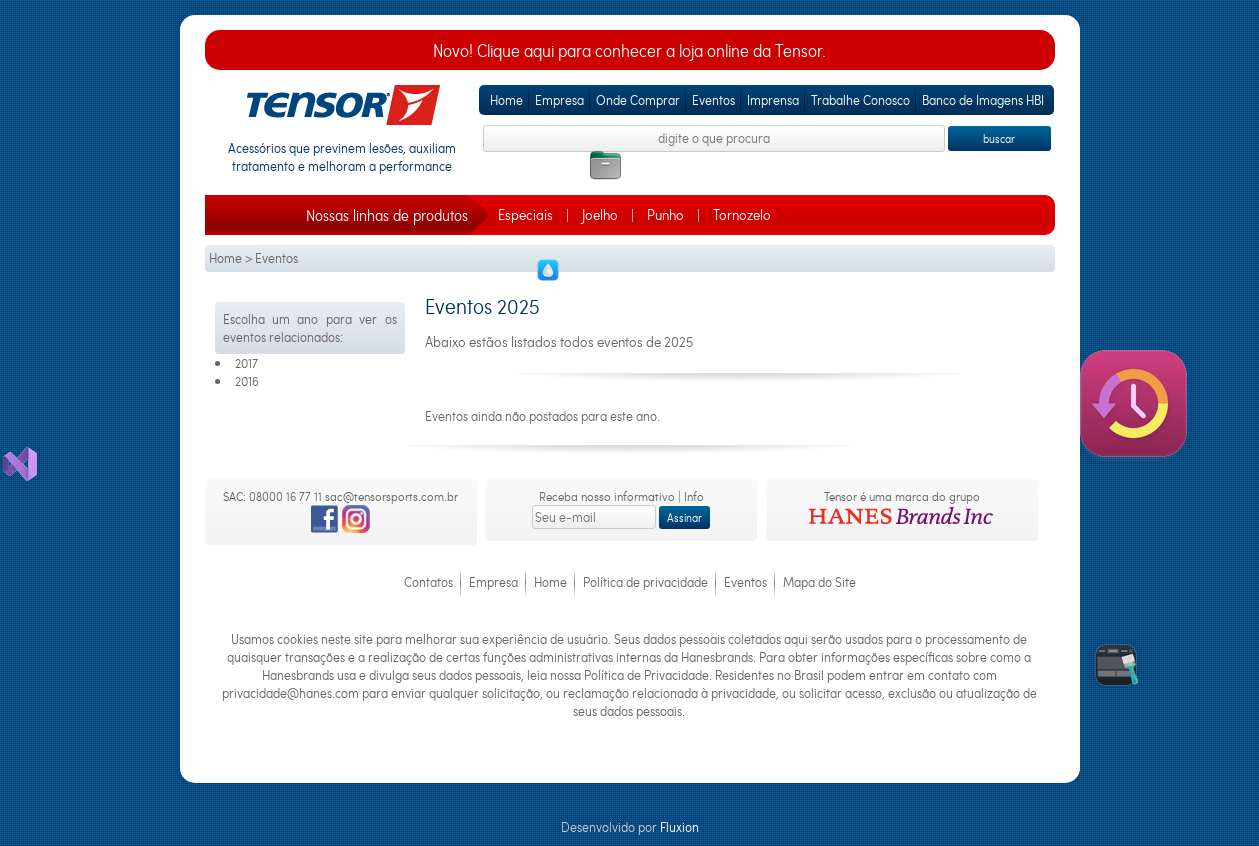 The height and width of the screenshot is (846, 1259). What do you see at coordinates (605, 164) in the screenshot?
I see `open file manager application` at bounding box center [605, 164].